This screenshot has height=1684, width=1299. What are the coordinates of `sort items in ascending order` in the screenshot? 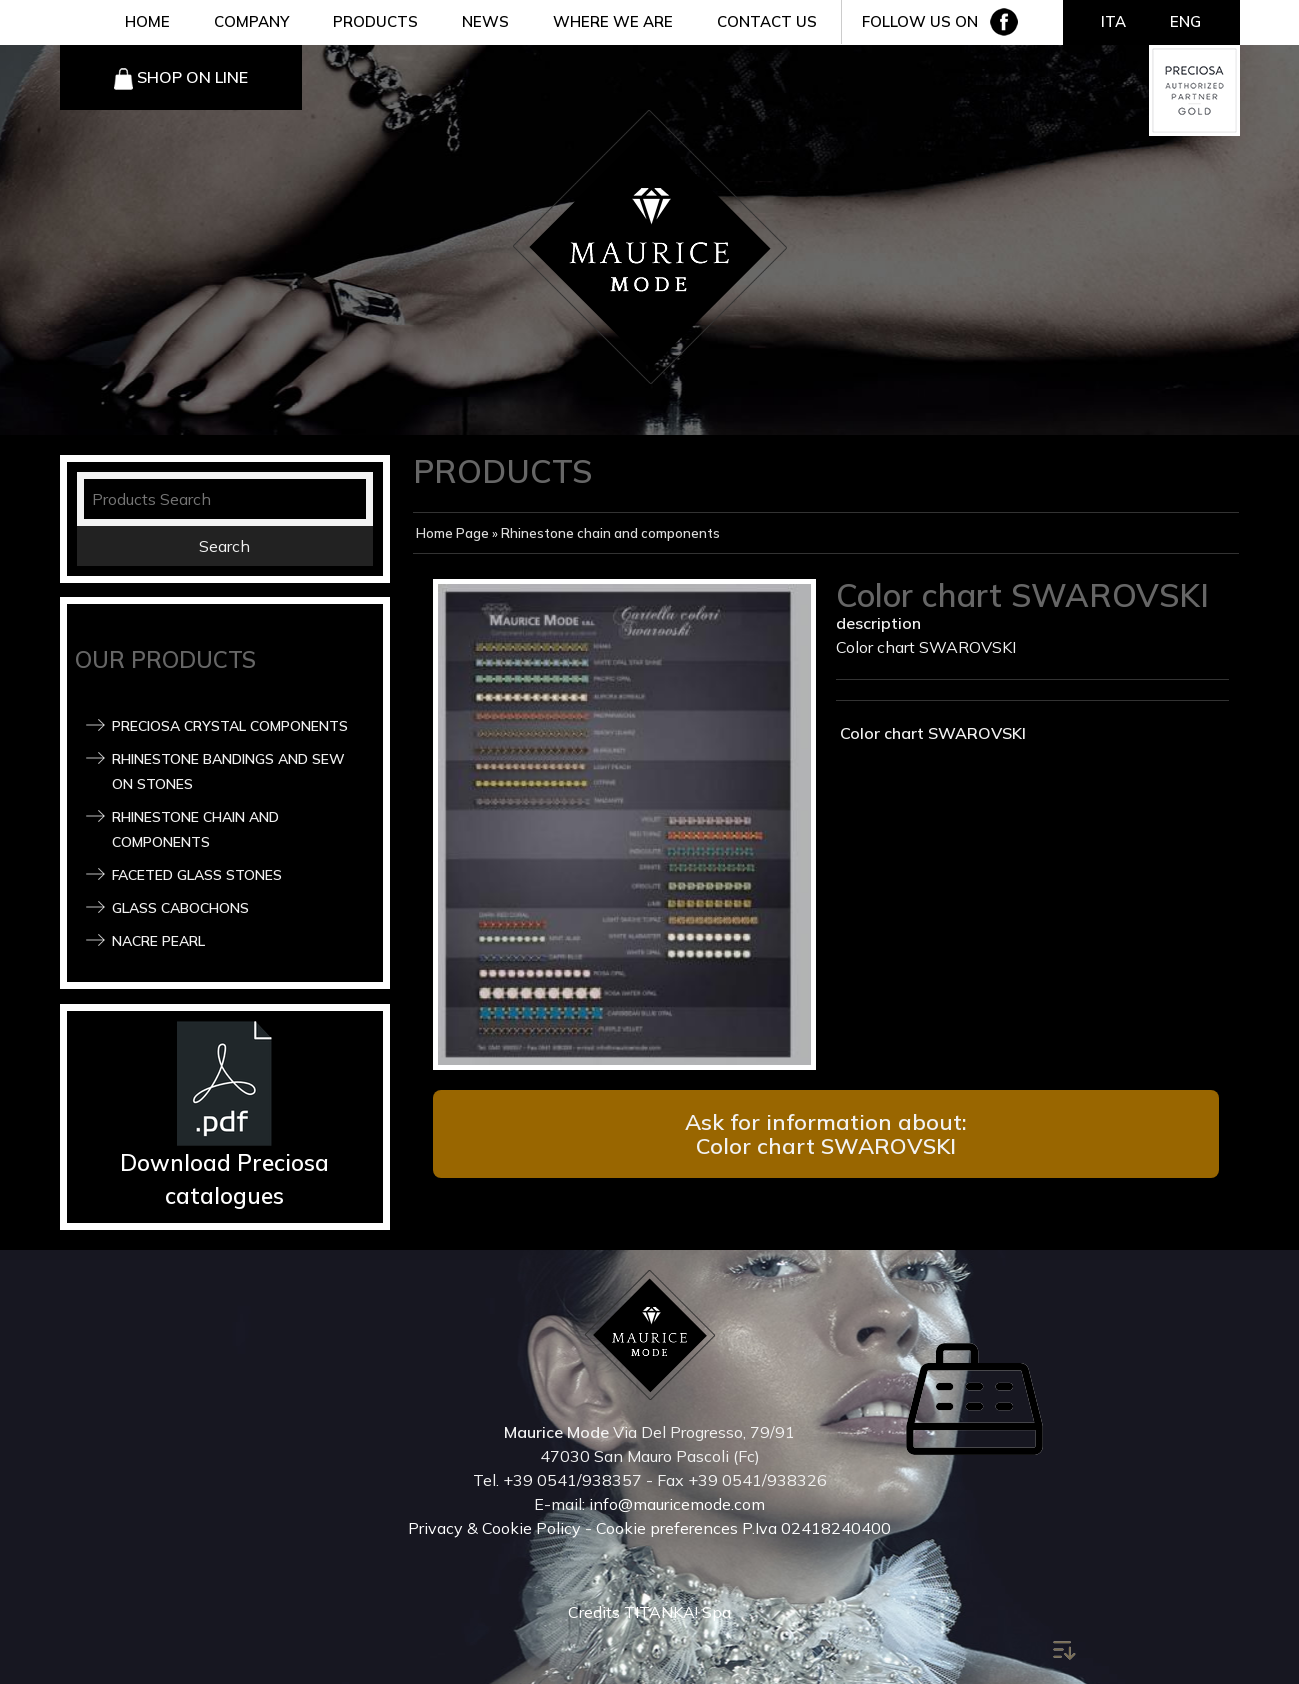 It's located at (1063, 1649).